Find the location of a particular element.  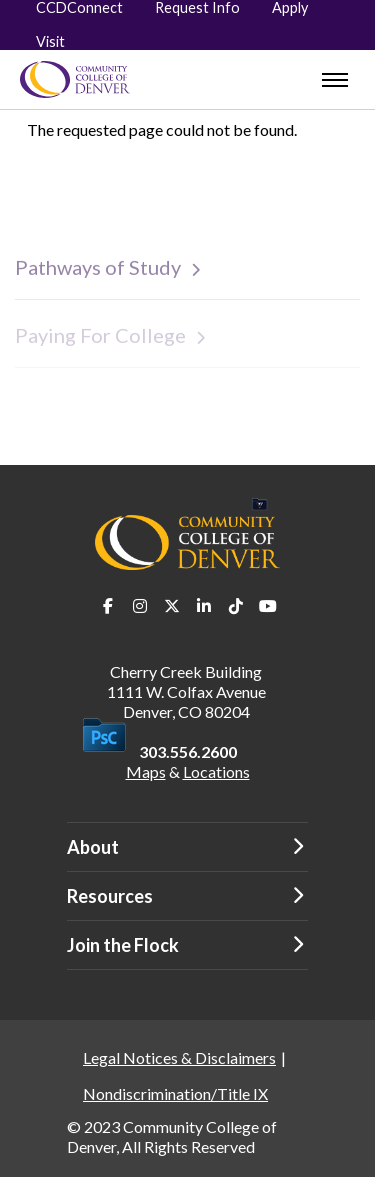

open wondershare videap project files folder is located at coordinates (259, 504).